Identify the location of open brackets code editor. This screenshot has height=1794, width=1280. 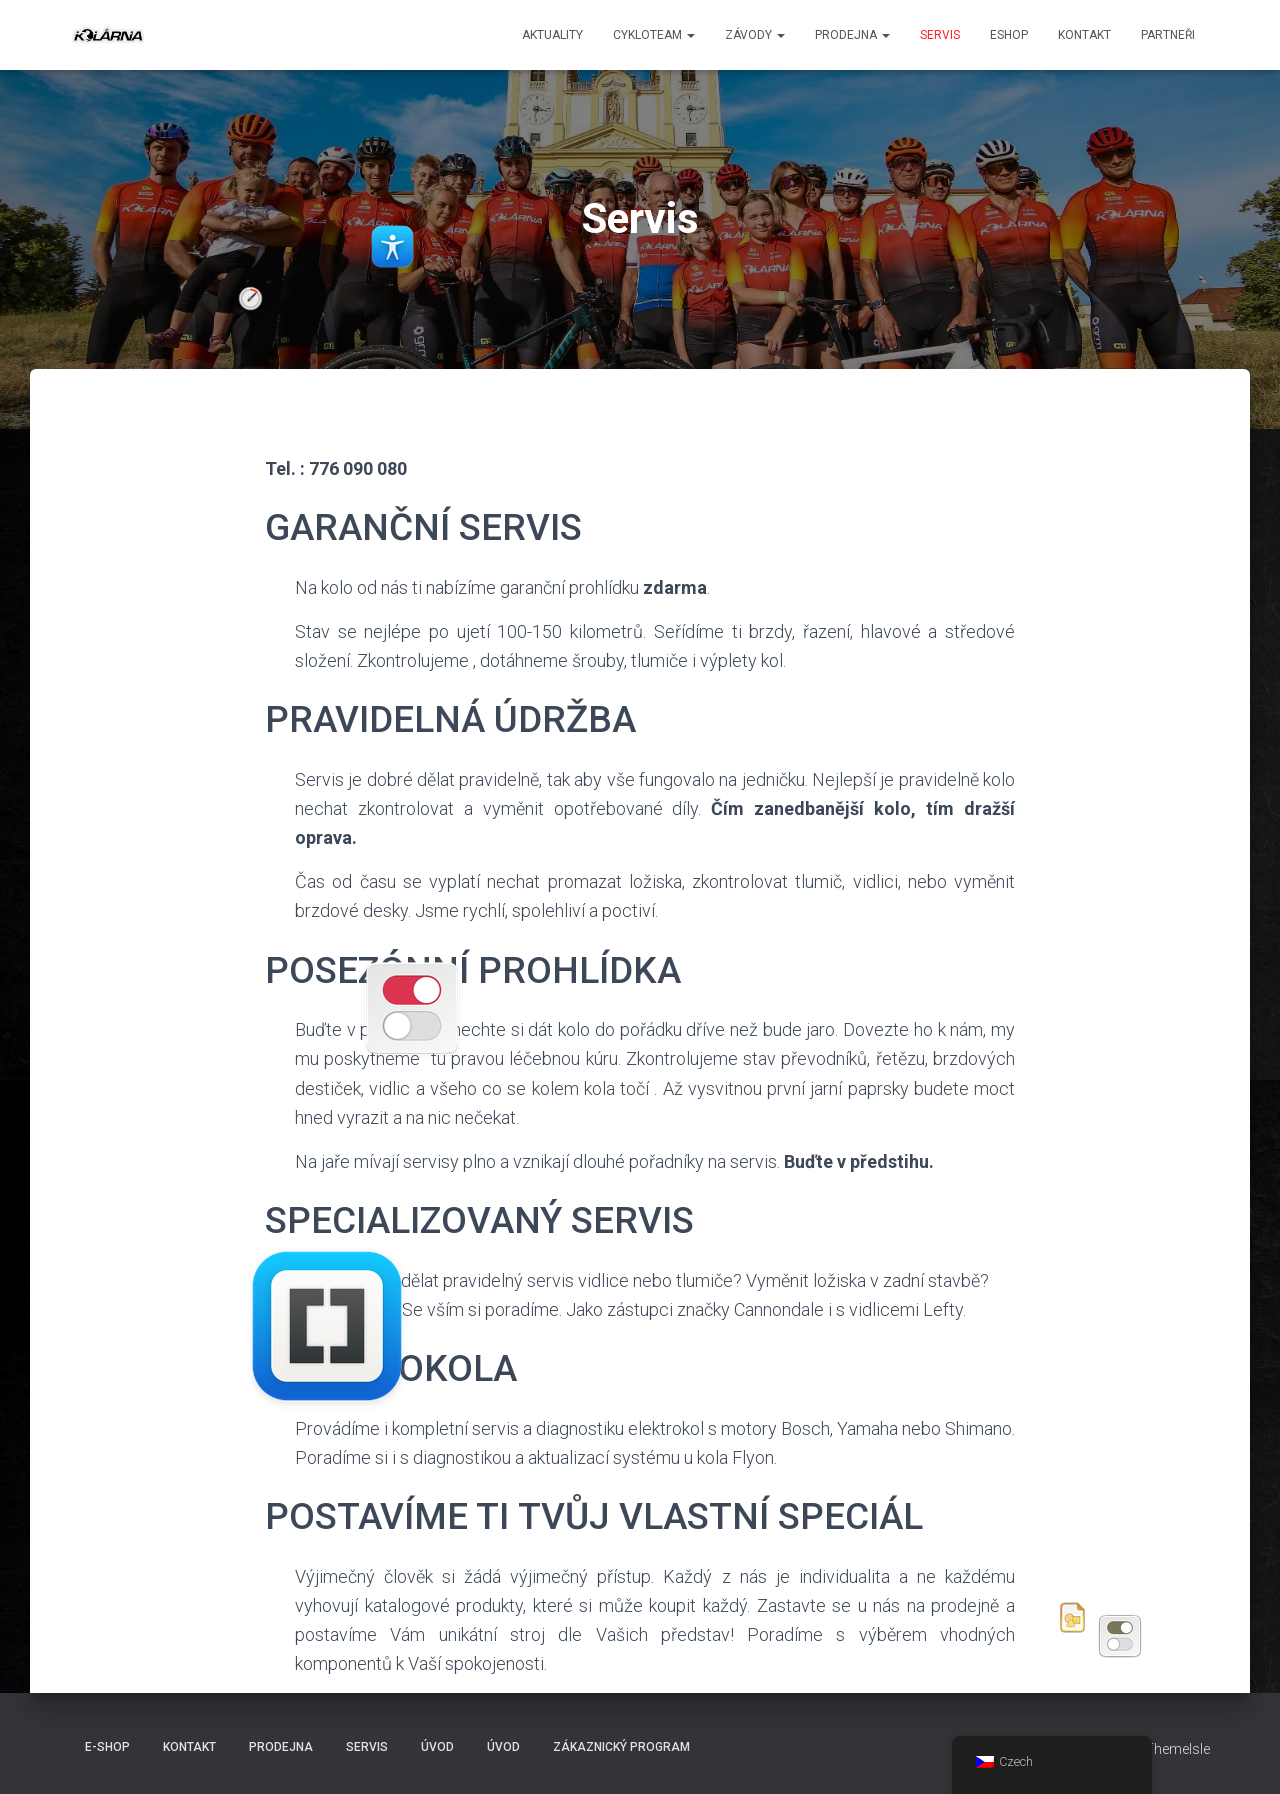
(327, 1326).